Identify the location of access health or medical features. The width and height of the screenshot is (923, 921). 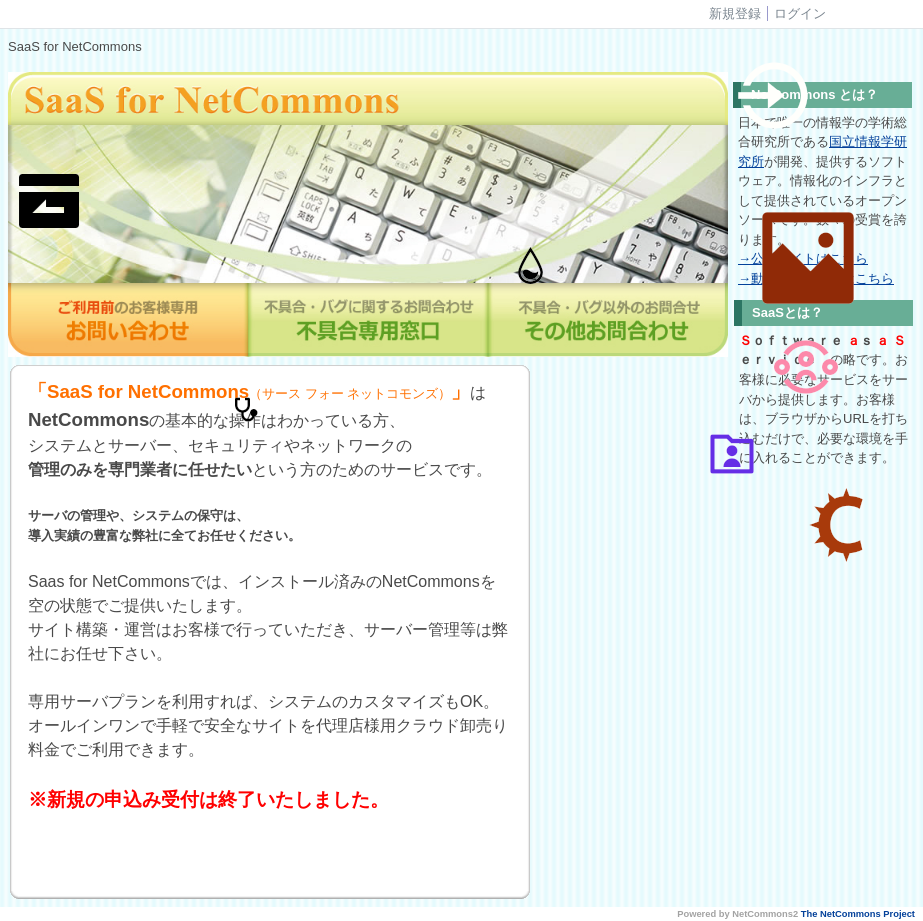
(245, 409).